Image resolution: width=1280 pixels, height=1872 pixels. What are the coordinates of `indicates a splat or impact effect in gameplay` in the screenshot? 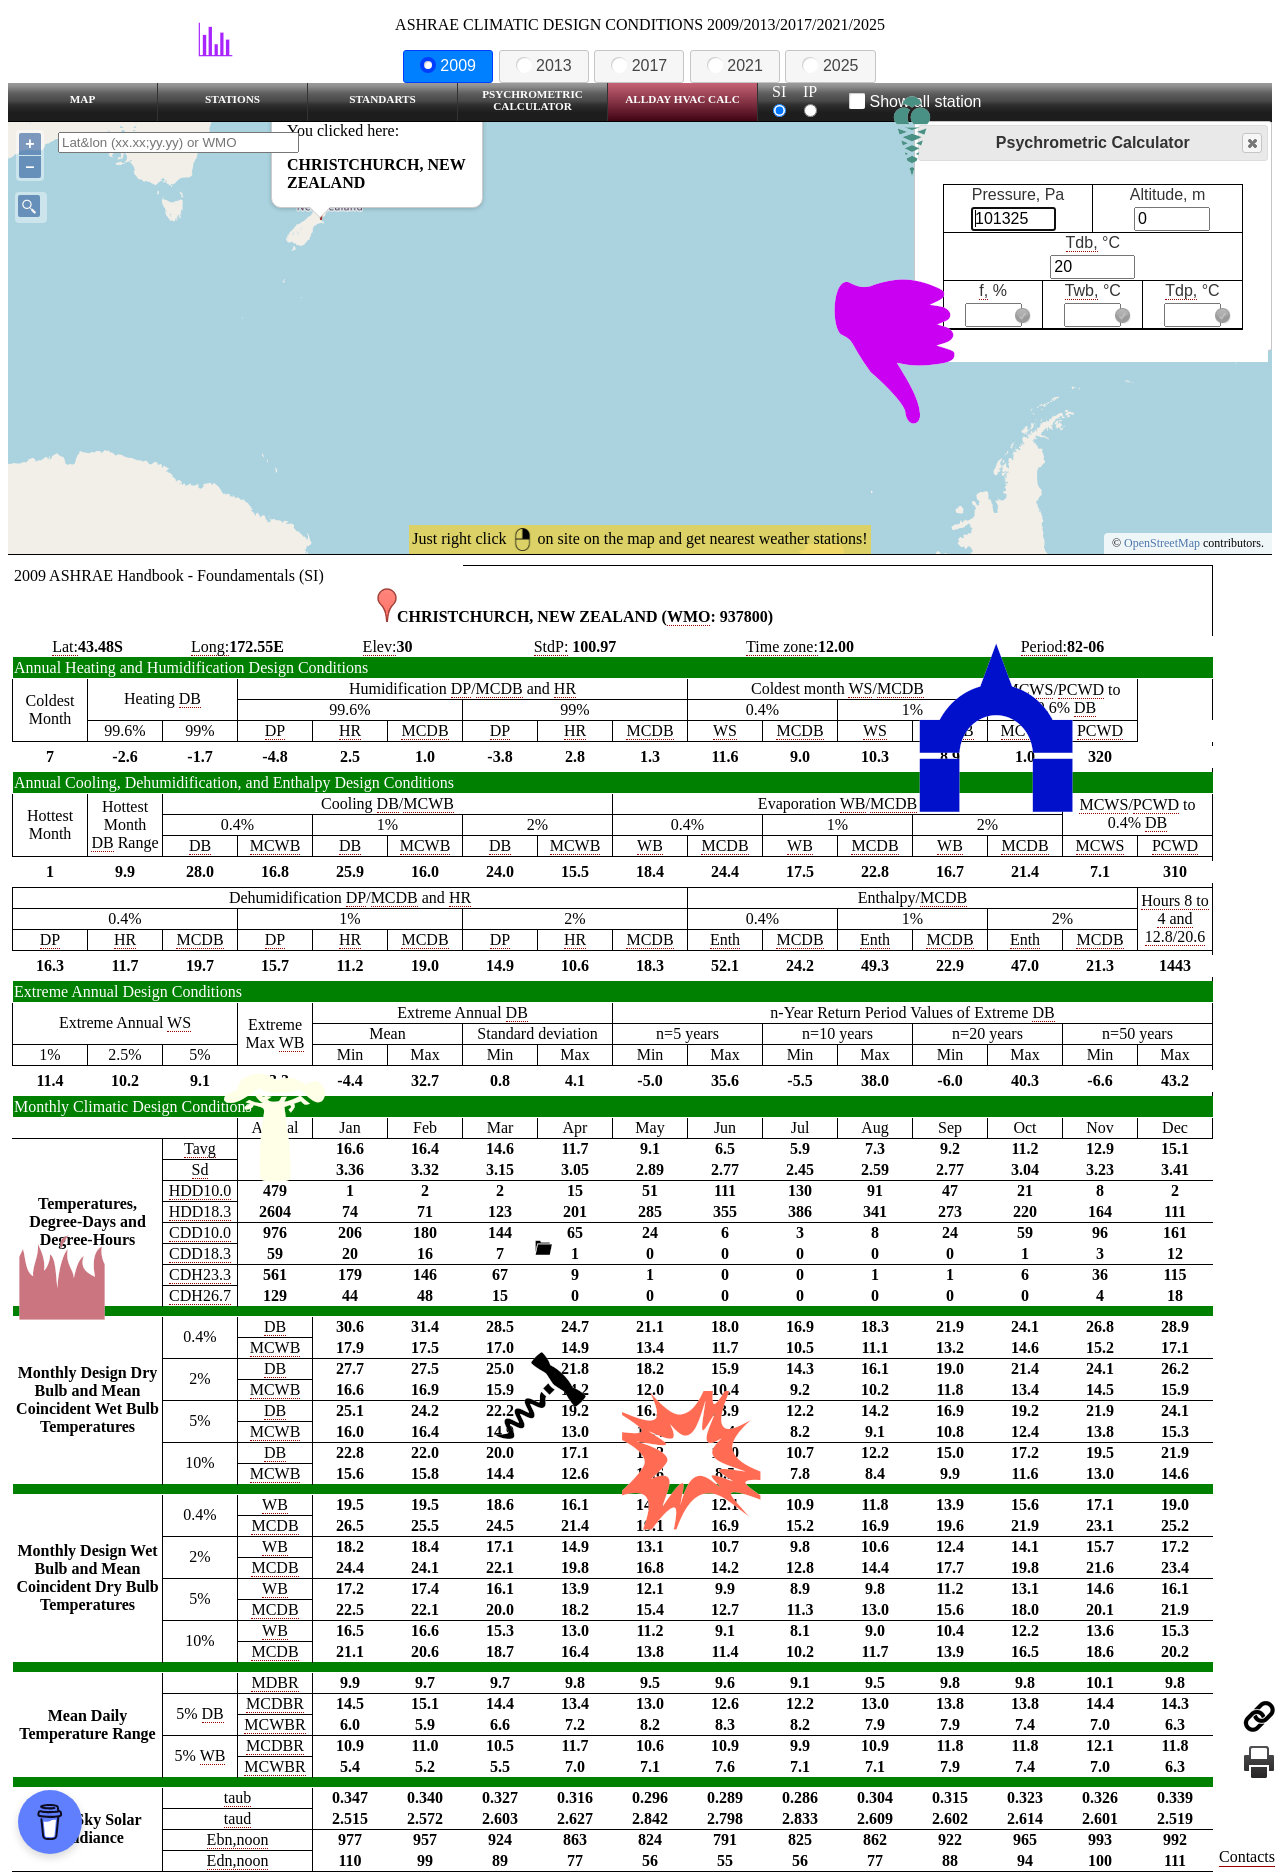 It's located at (691, 1460).